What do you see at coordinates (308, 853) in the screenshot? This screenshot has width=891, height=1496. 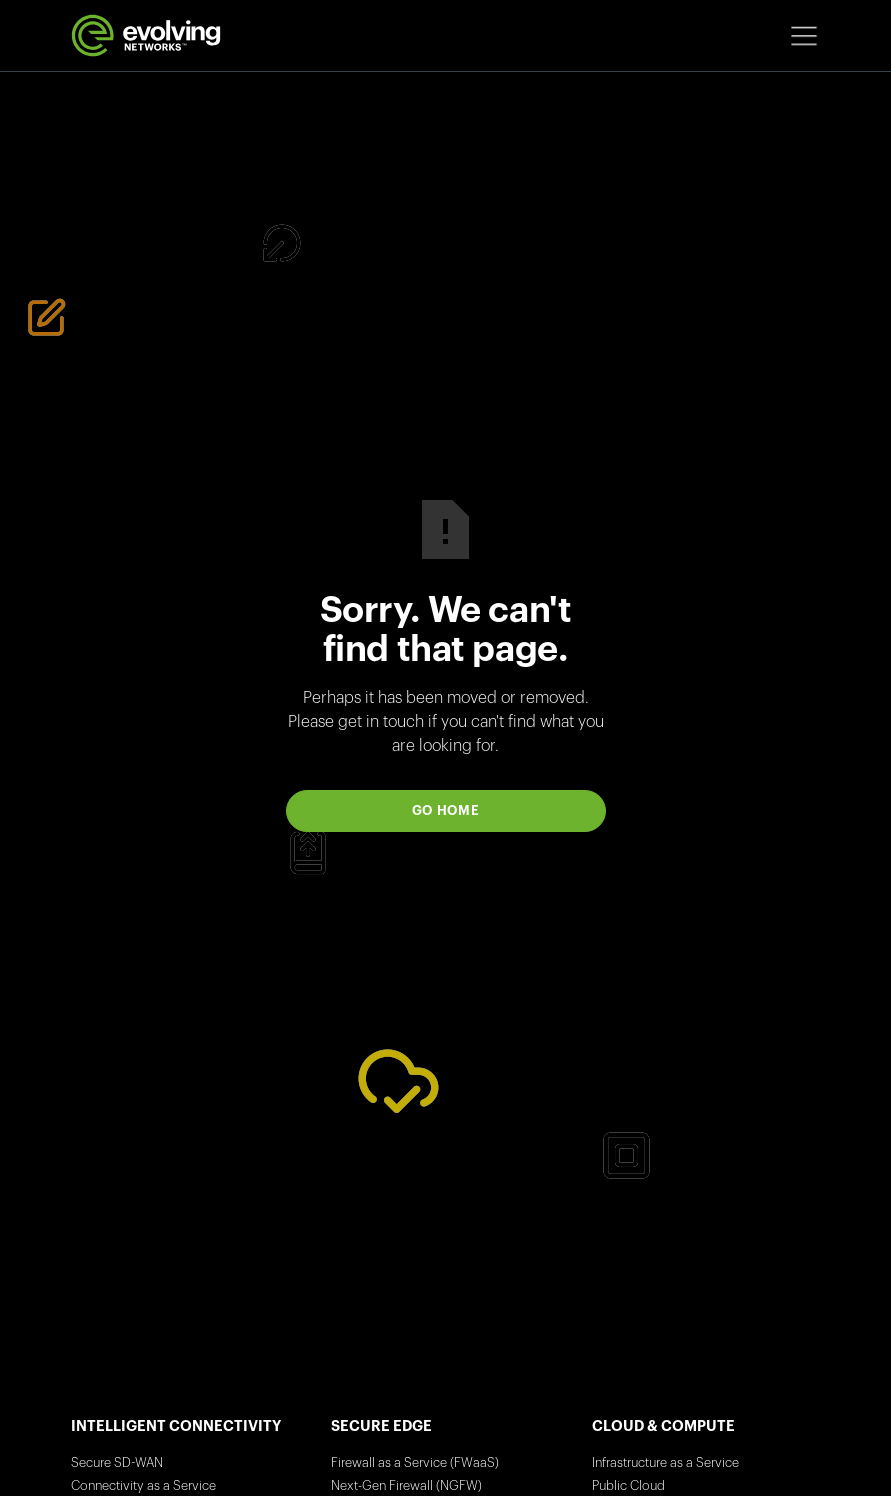 I see `upload or export a book` at bounding box center [308, 853].